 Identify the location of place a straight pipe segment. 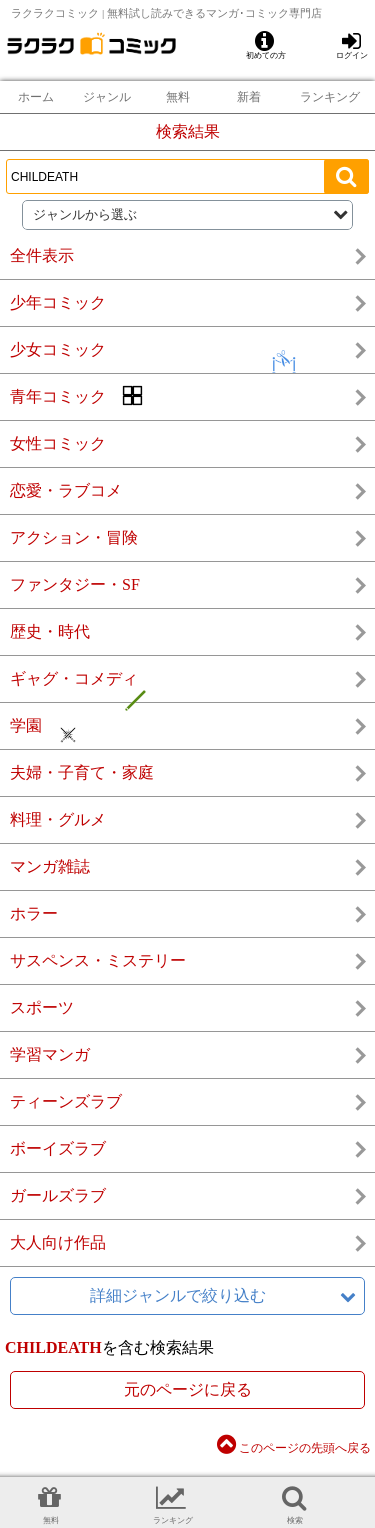
(135, 700).